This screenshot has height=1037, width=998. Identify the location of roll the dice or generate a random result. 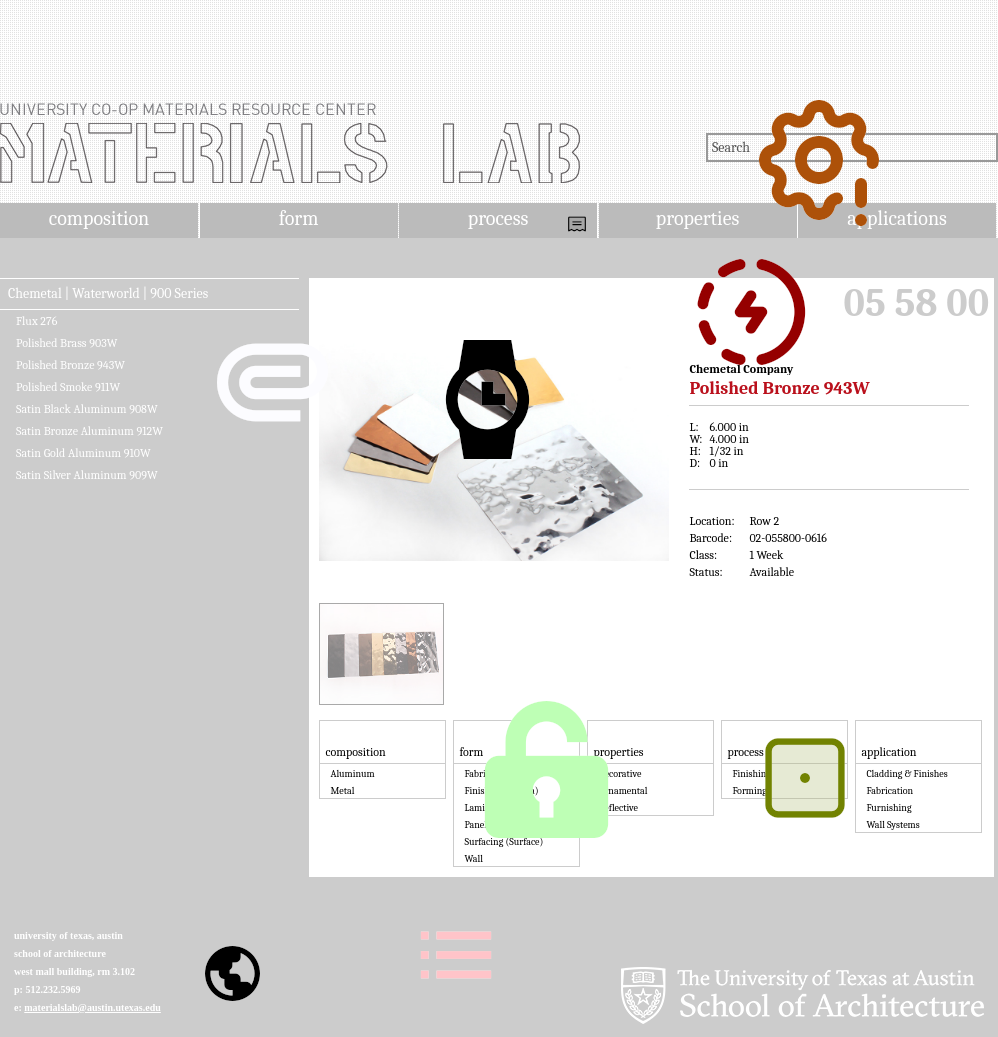
(805, 778).